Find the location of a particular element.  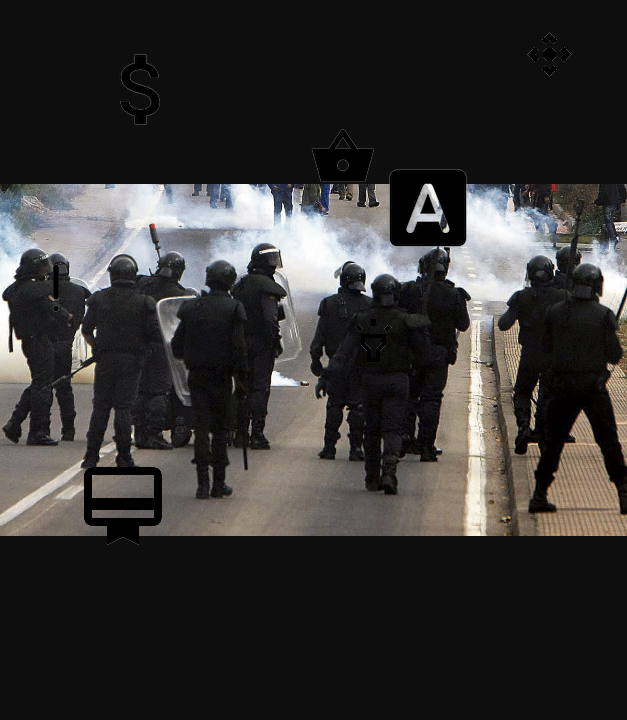

highlight selected text is located at coordinates (373, 340).